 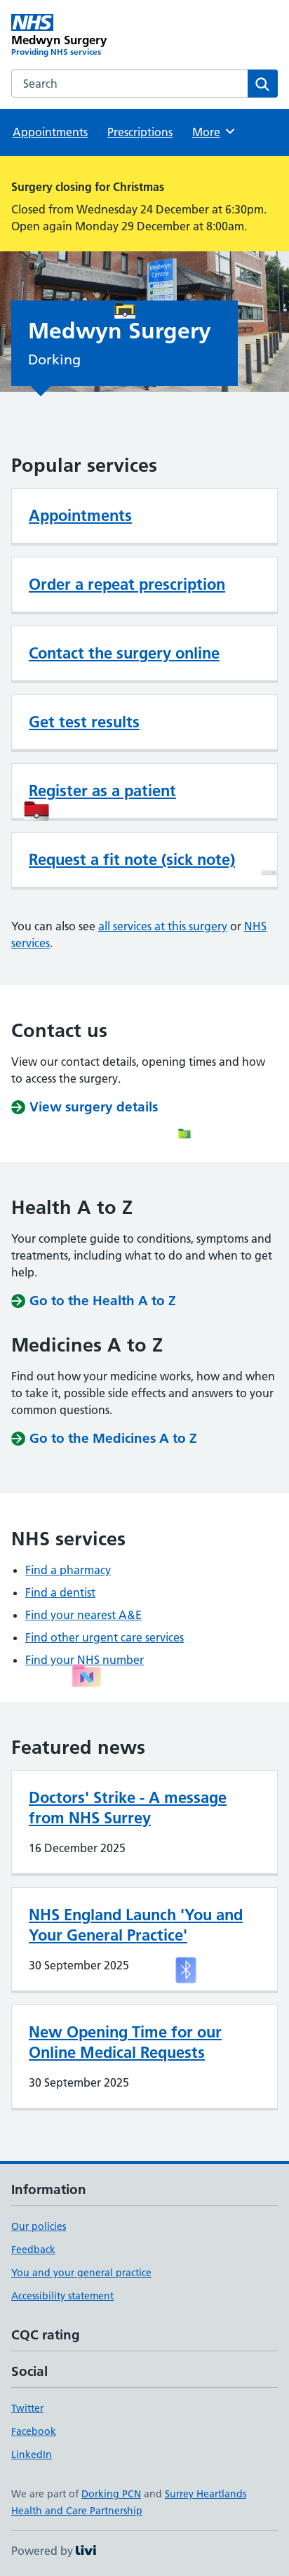 What do you see at coordinates (269, 872) in the screenshot?
I see `connect a bluetooth keyboard` at bounding box center [269, 872].